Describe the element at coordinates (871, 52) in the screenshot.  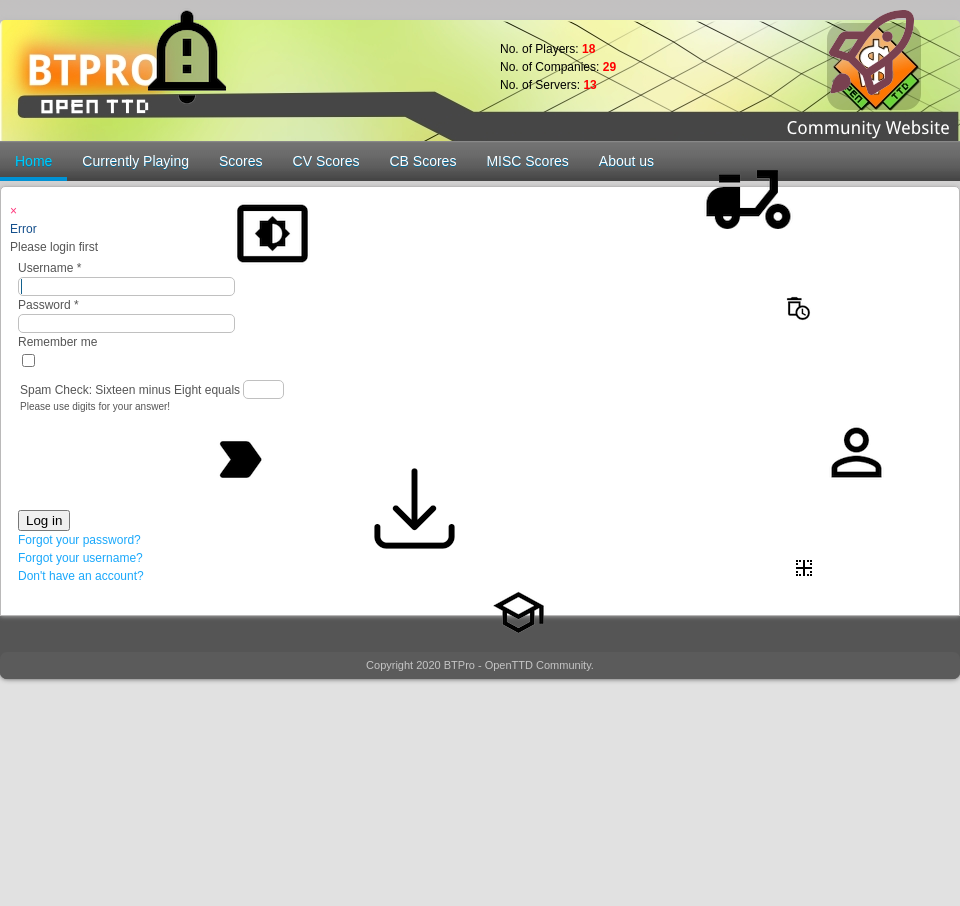
I see `launch or deploy a project` at that location.